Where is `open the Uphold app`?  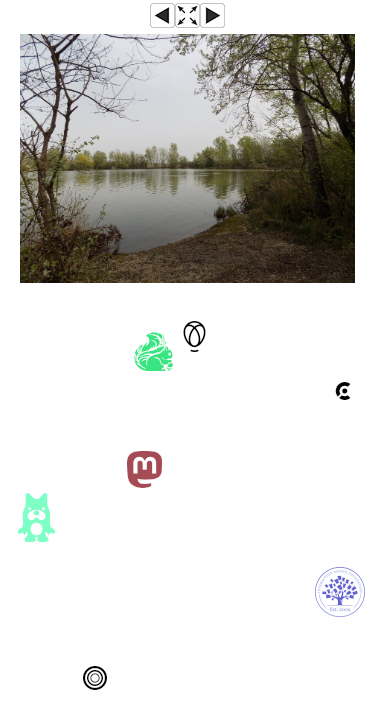 open the Uphold app is located at coordinates (194, 336).